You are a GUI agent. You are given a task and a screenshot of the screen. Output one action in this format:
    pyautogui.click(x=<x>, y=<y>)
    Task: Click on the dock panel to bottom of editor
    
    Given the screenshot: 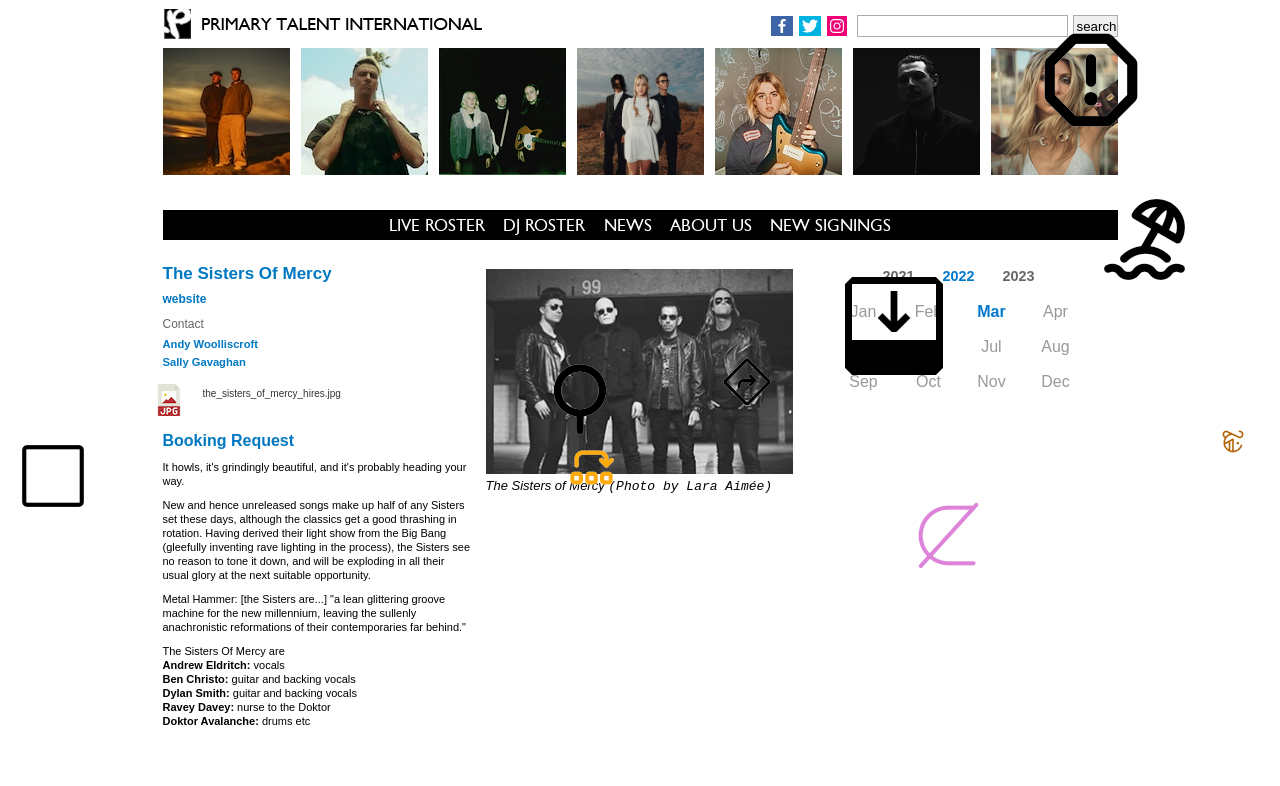 What is the action you would take?
    pyautogui.click(x=894, y=326)
    